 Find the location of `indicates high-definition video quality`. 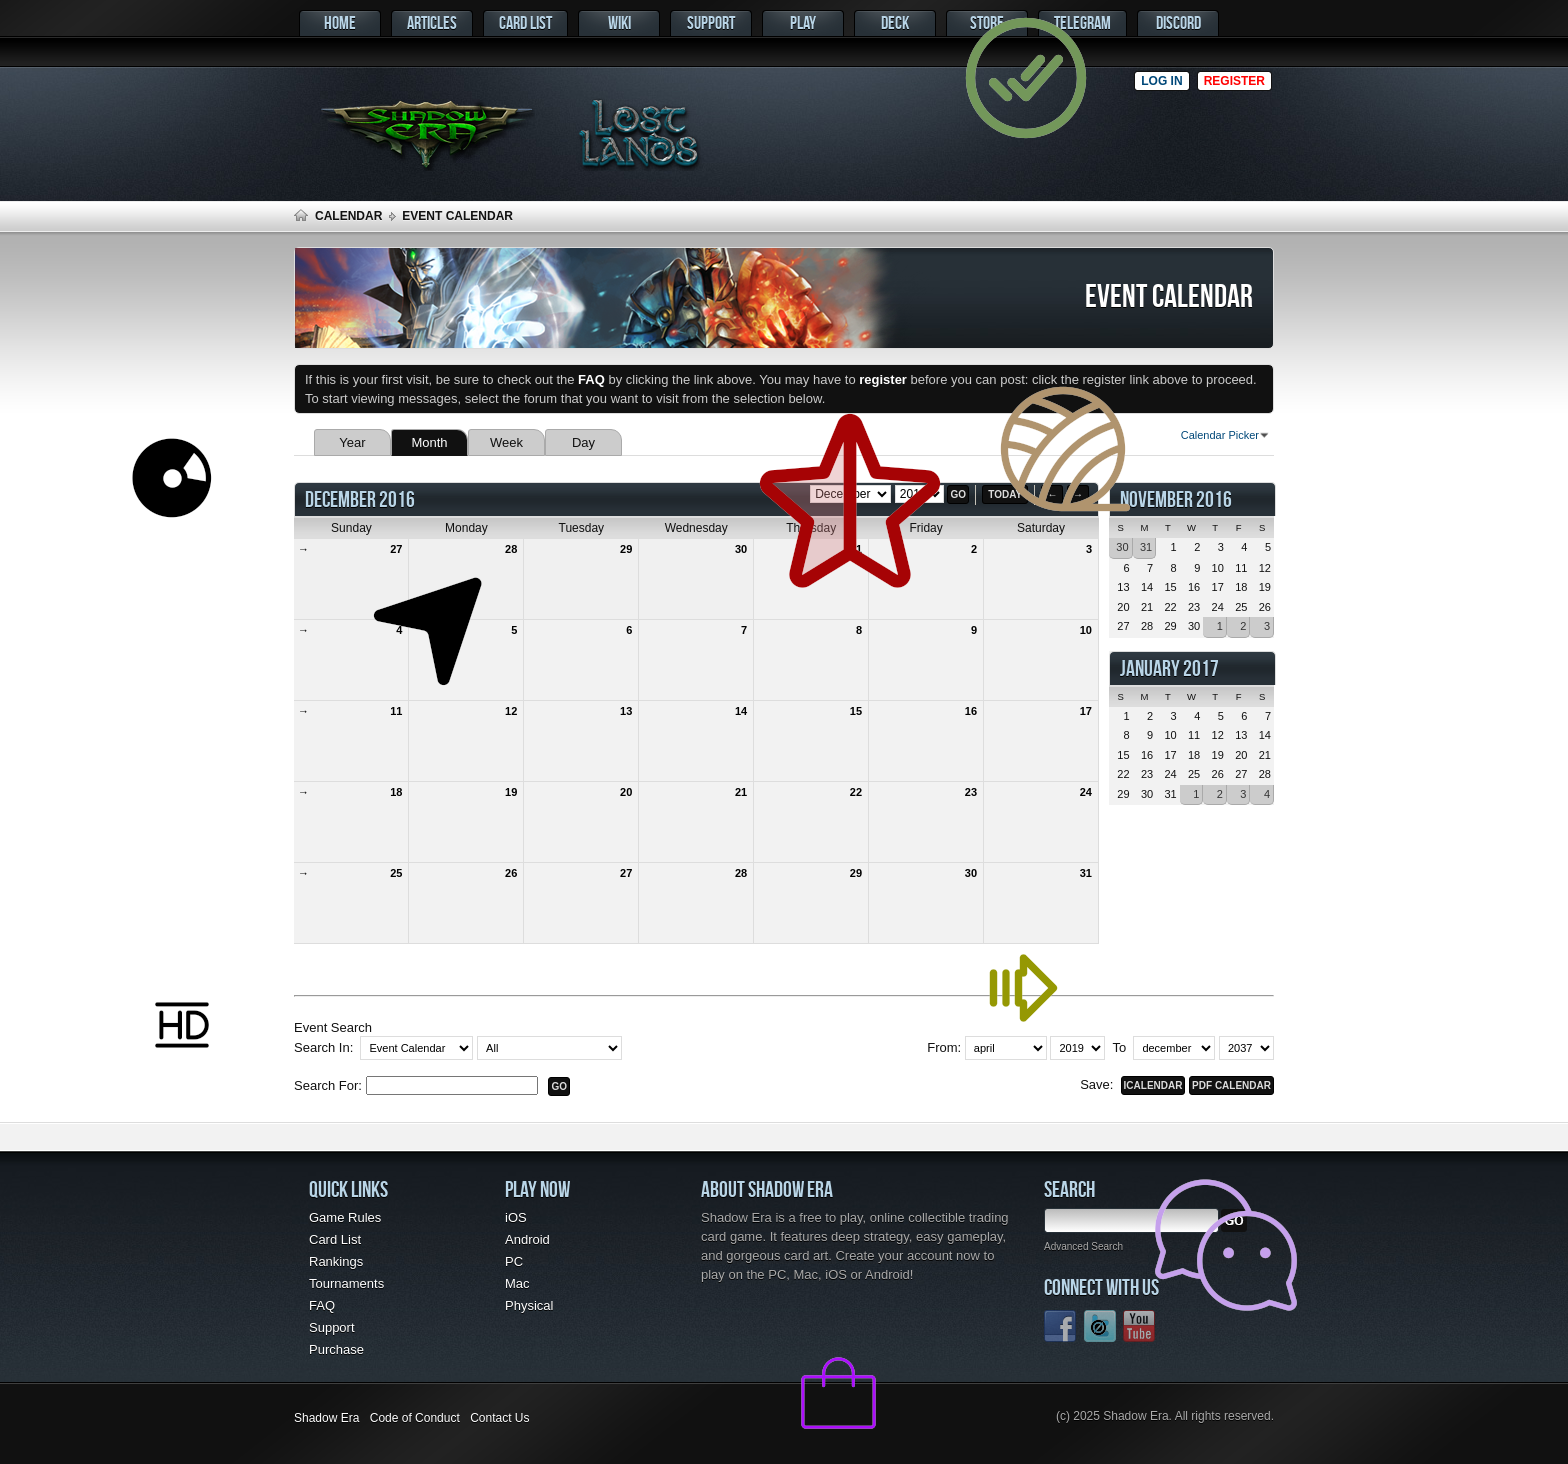

indicates high-definition video quality is located at coordinates (182, 1025).